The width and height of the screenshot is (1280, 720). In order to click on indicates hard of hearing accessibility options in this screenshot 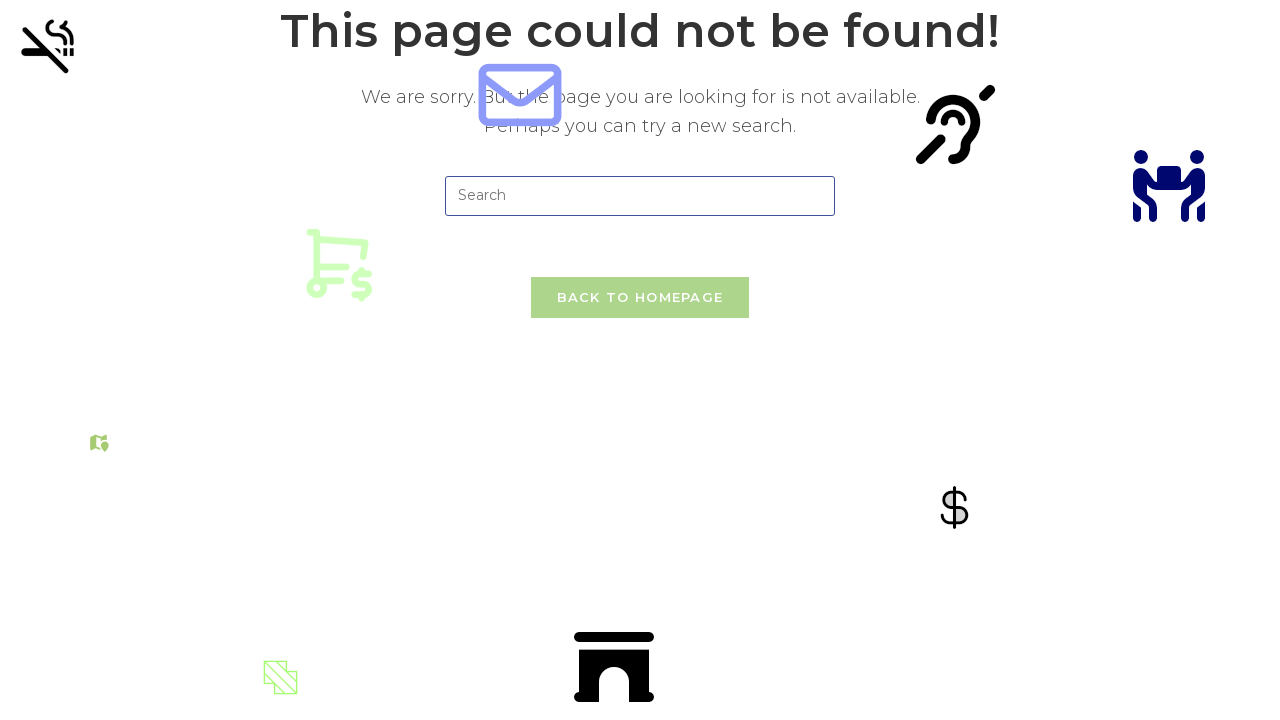, I will do `click(955, 124)`.